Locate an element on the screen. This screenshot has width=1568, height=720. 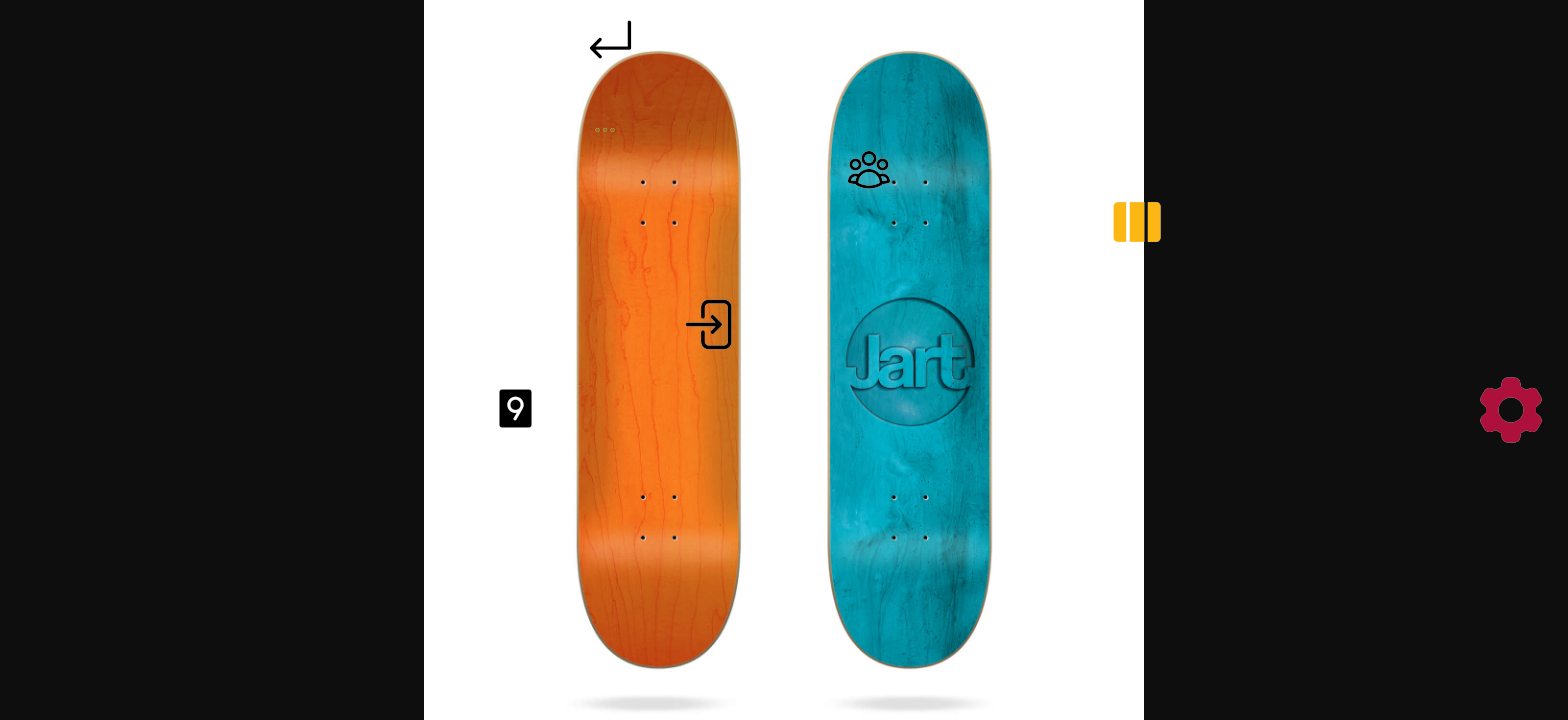
view more options is located at coordinates (605, 130).